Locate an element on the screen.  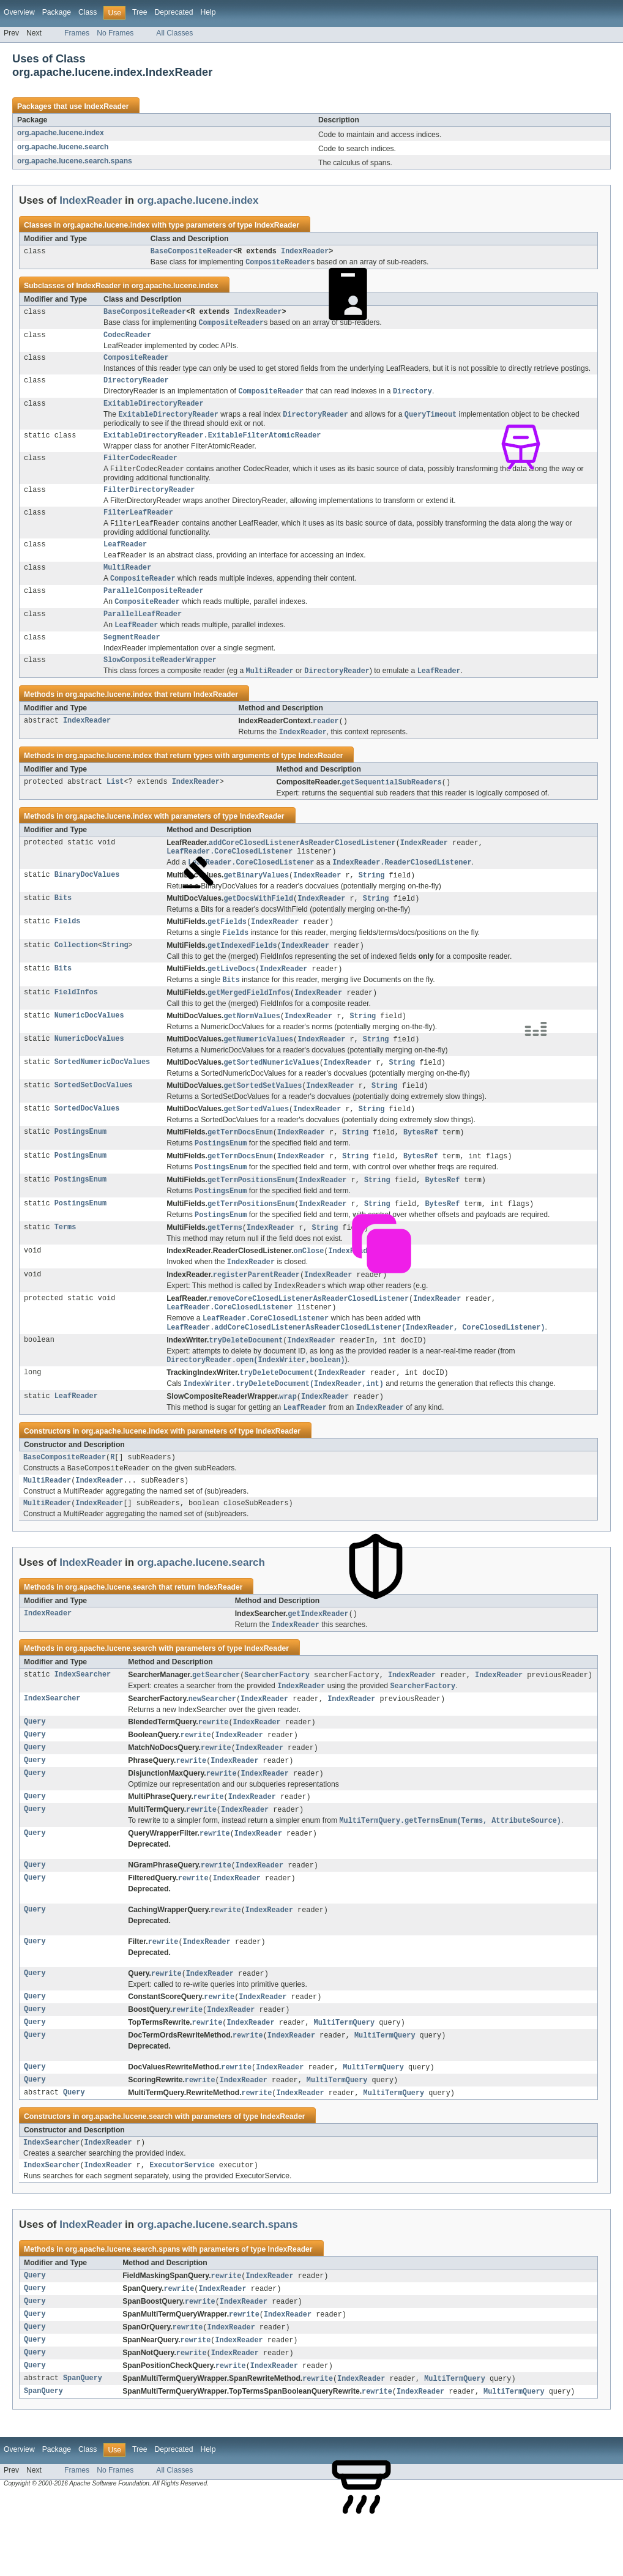
partial security or protection enabled is located at coordinates (376, 1566).